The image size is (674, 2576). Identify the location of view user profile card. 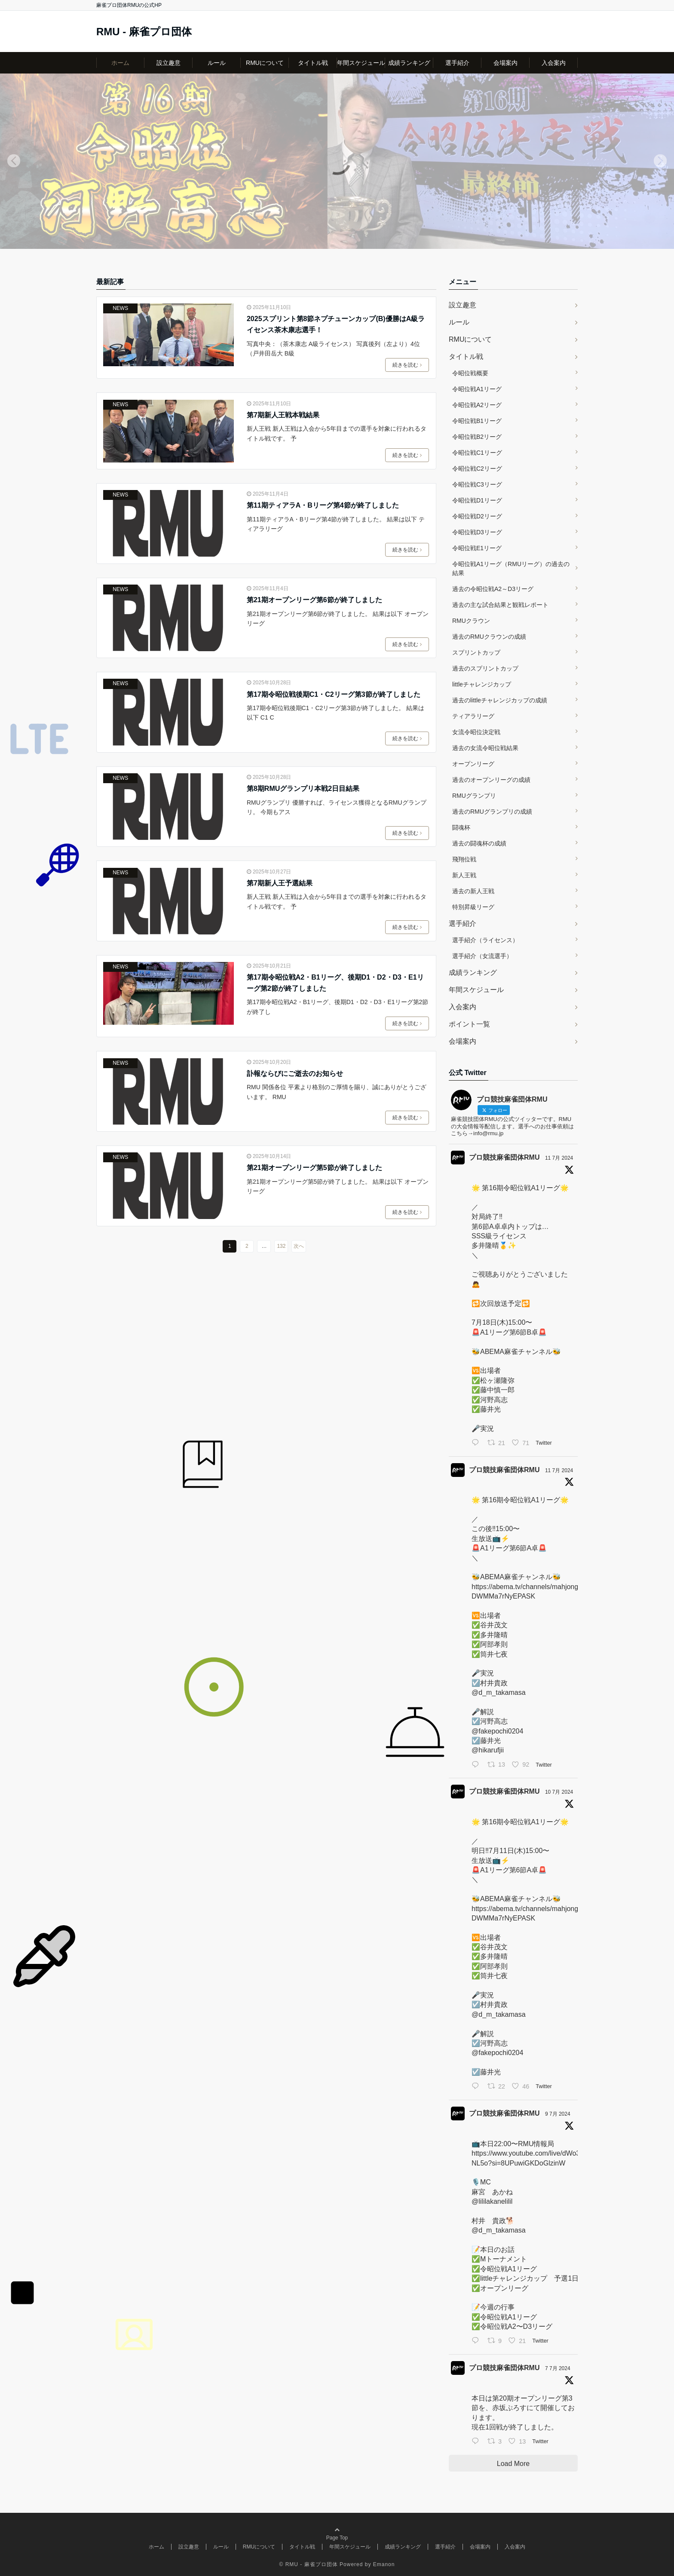
(134, 2334).